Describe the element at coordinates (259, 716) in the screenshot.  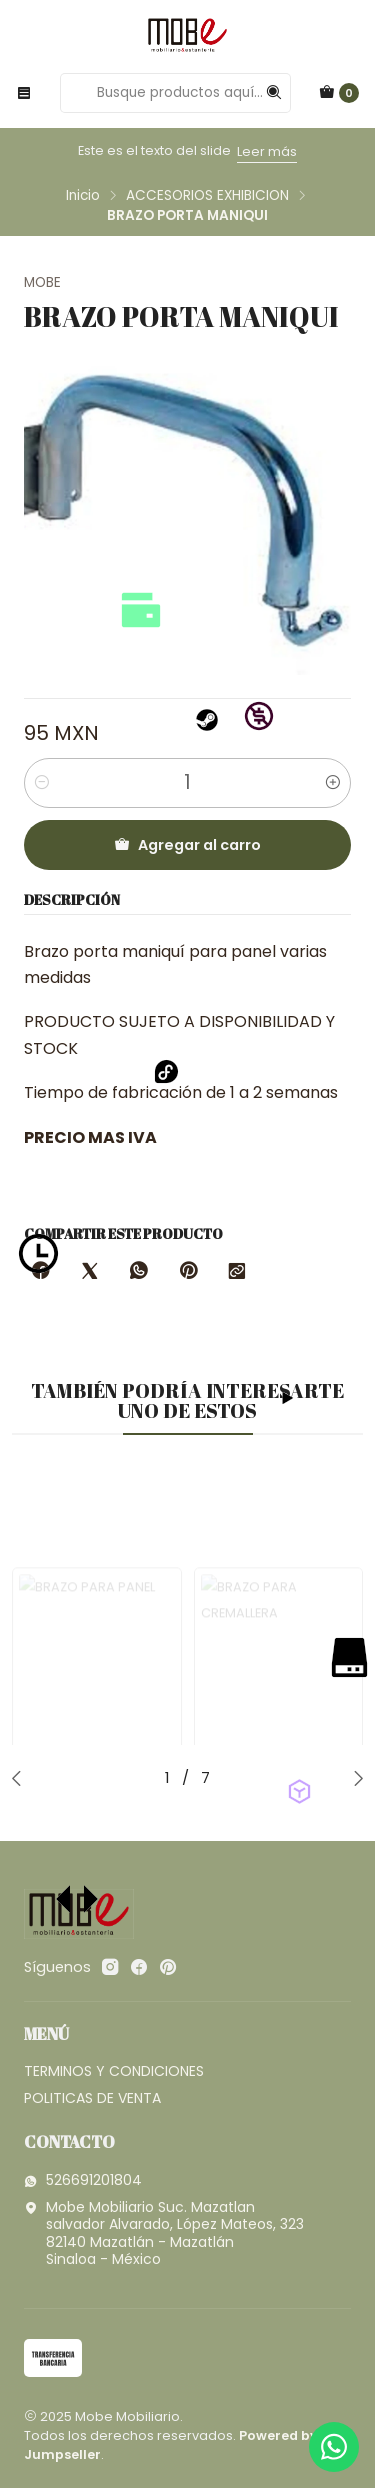
I see `indicates non-commercial use license` at that location.